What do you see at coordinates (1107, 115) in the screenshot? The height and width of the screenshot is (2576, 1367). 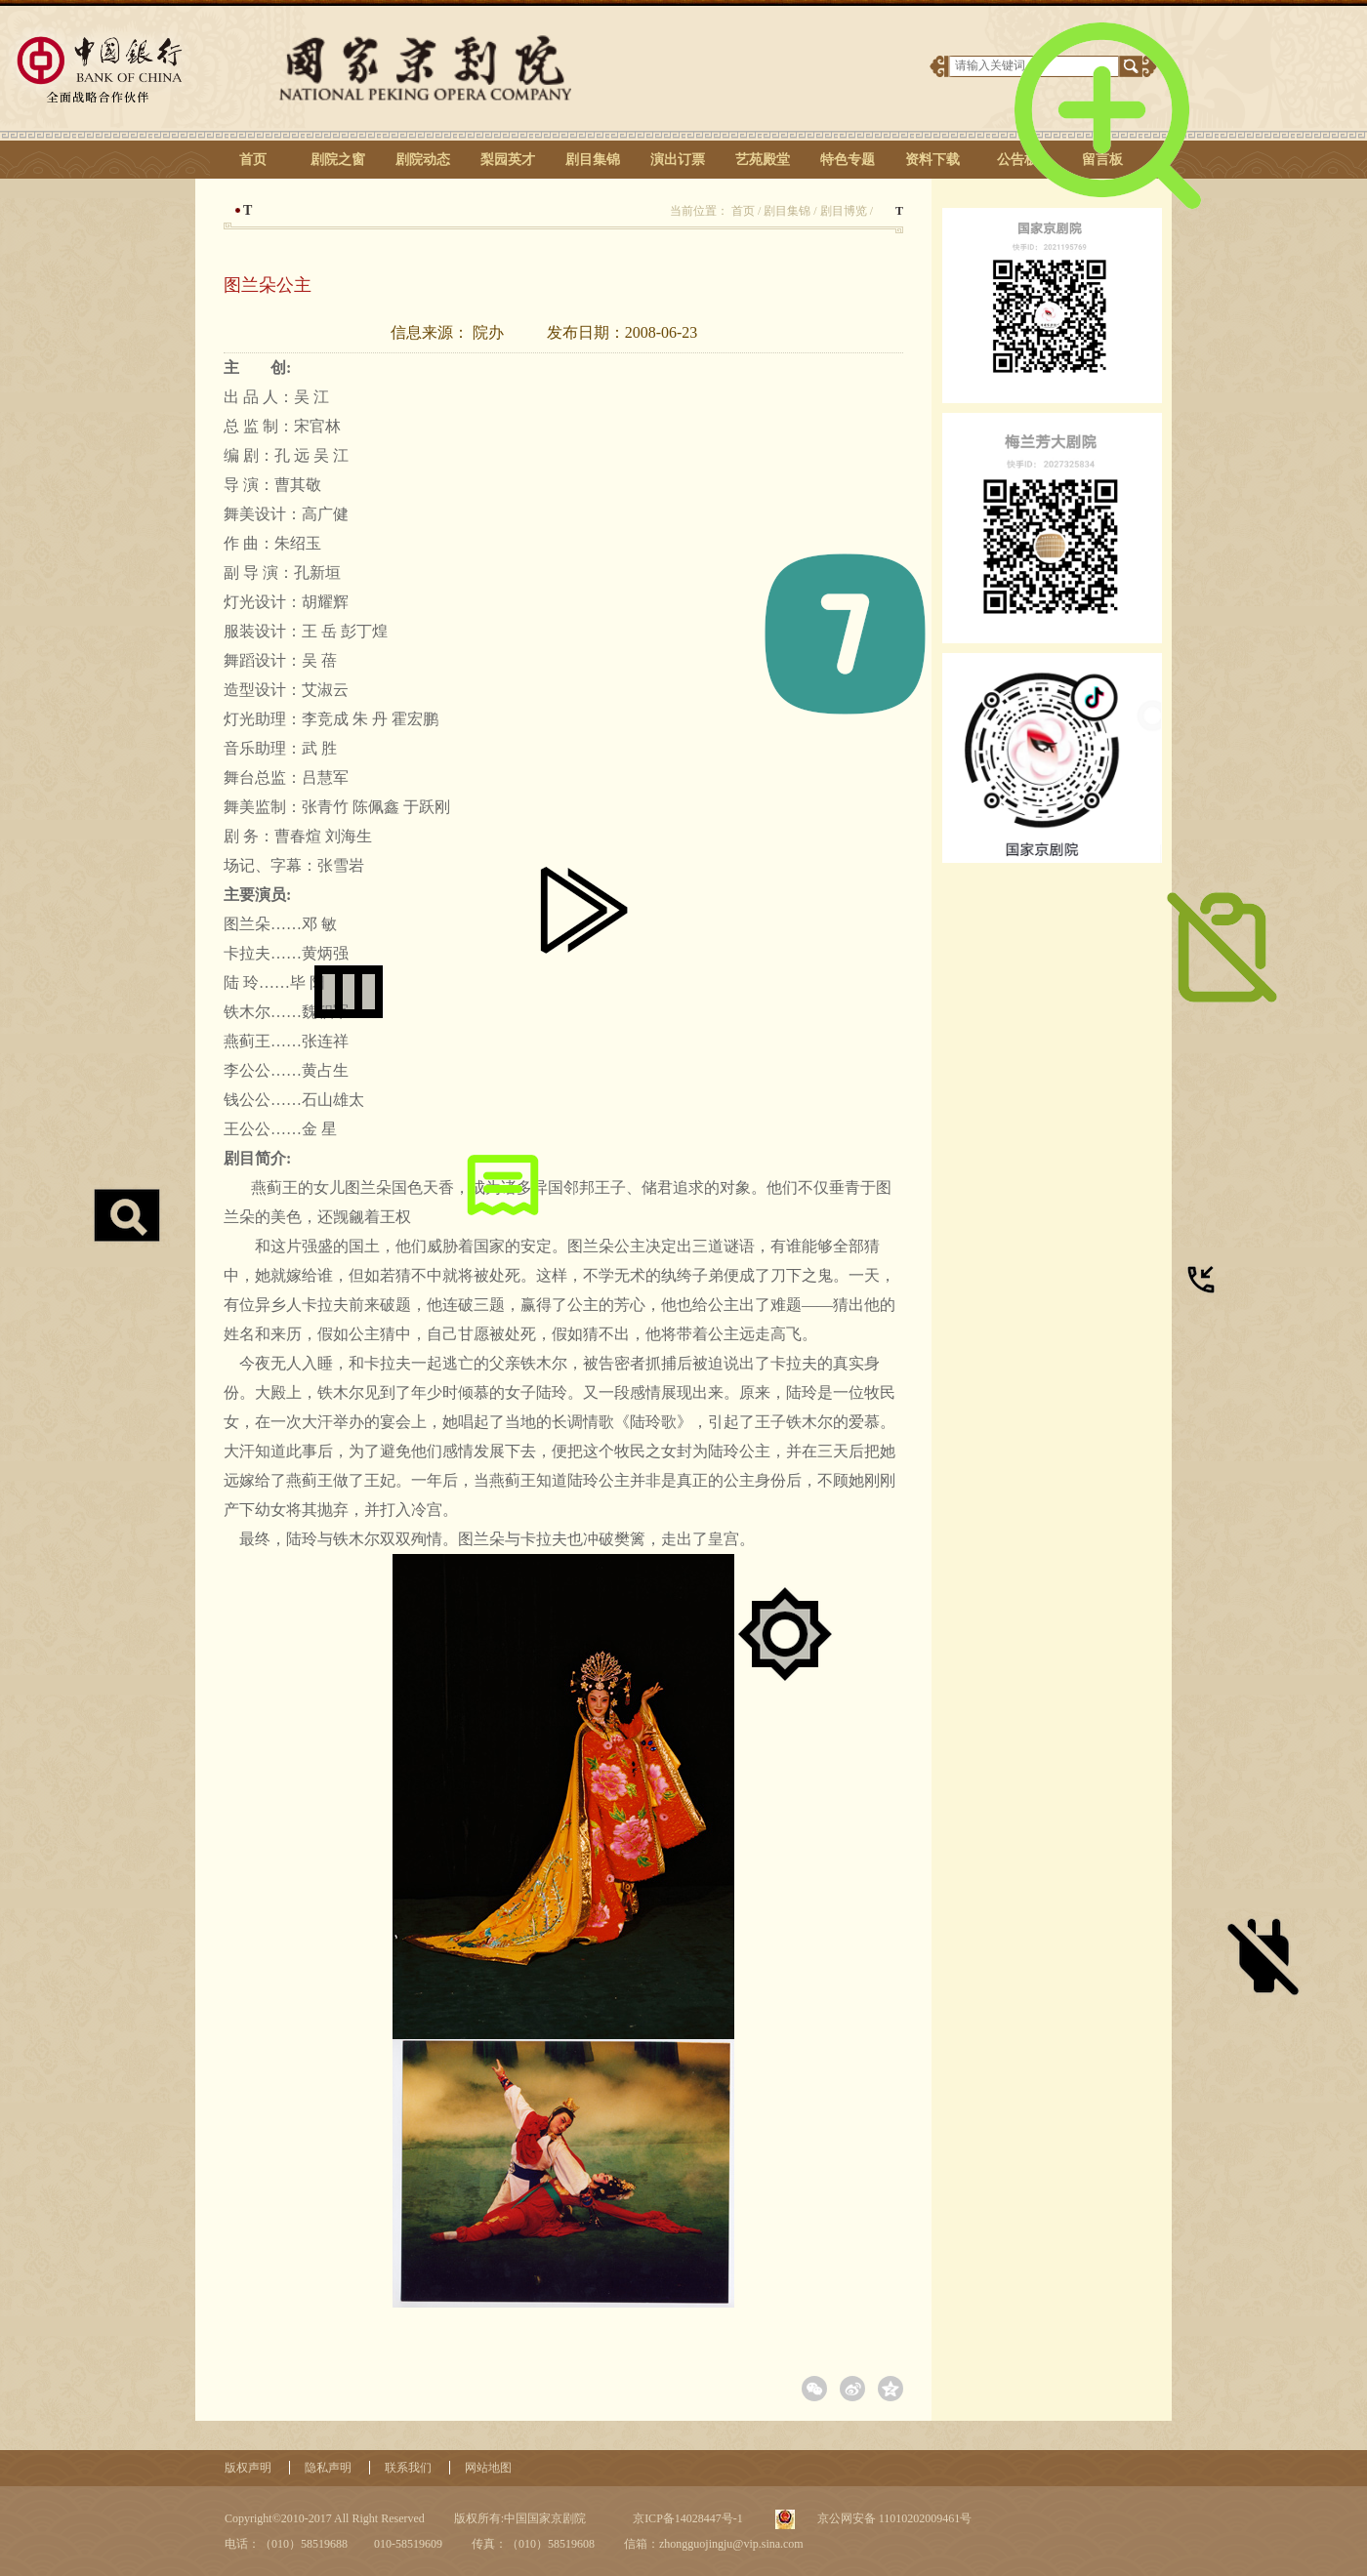 I see `zoom in on content` at bounding box center [1107, 115].